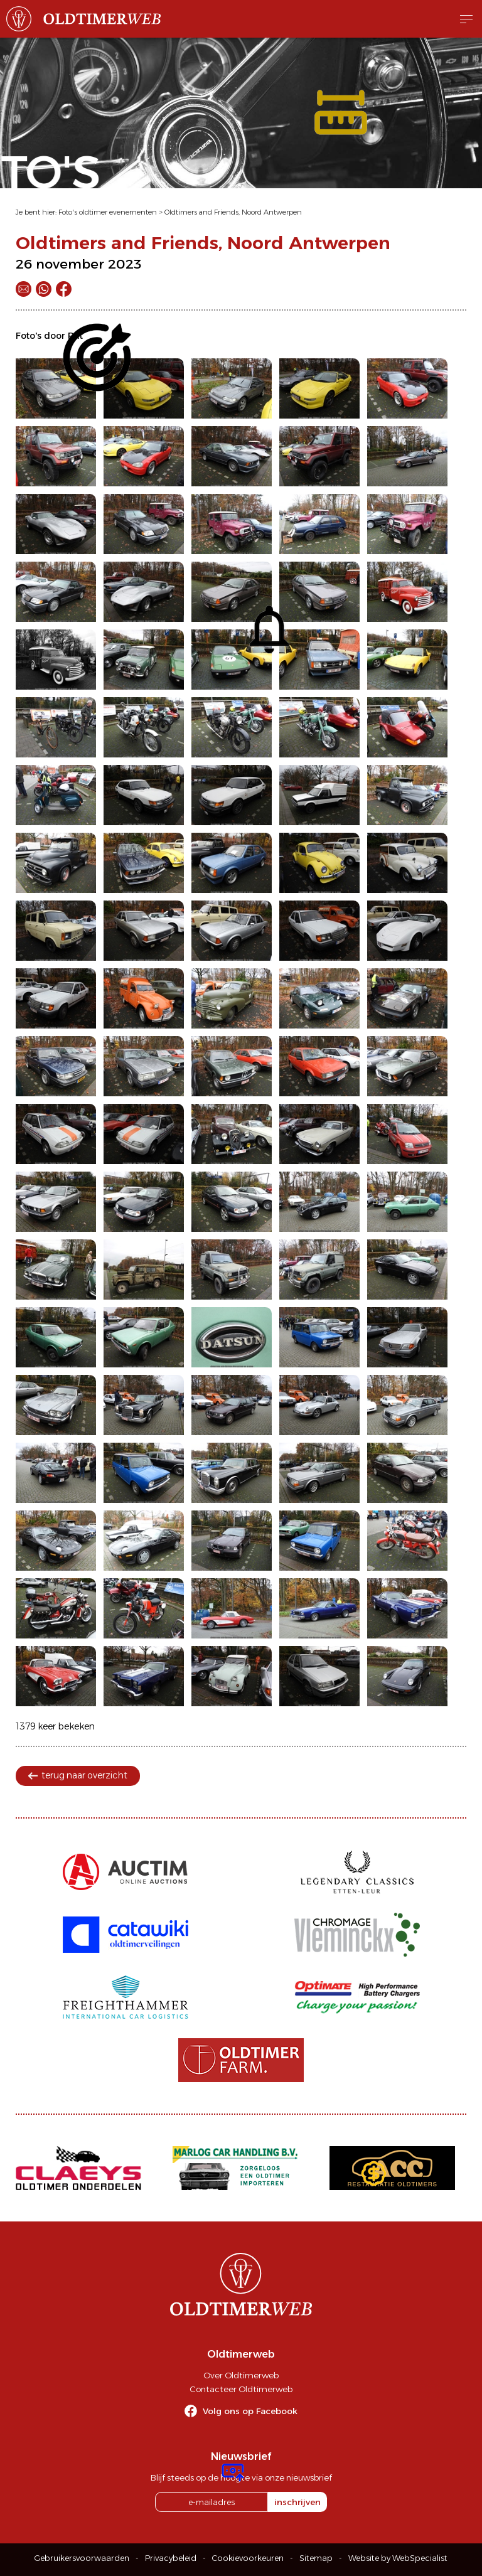  What do you see at coordinates (233, 2471) in the screenshot?
I see `send money or make a payment` at bounding box center [233, 2471].